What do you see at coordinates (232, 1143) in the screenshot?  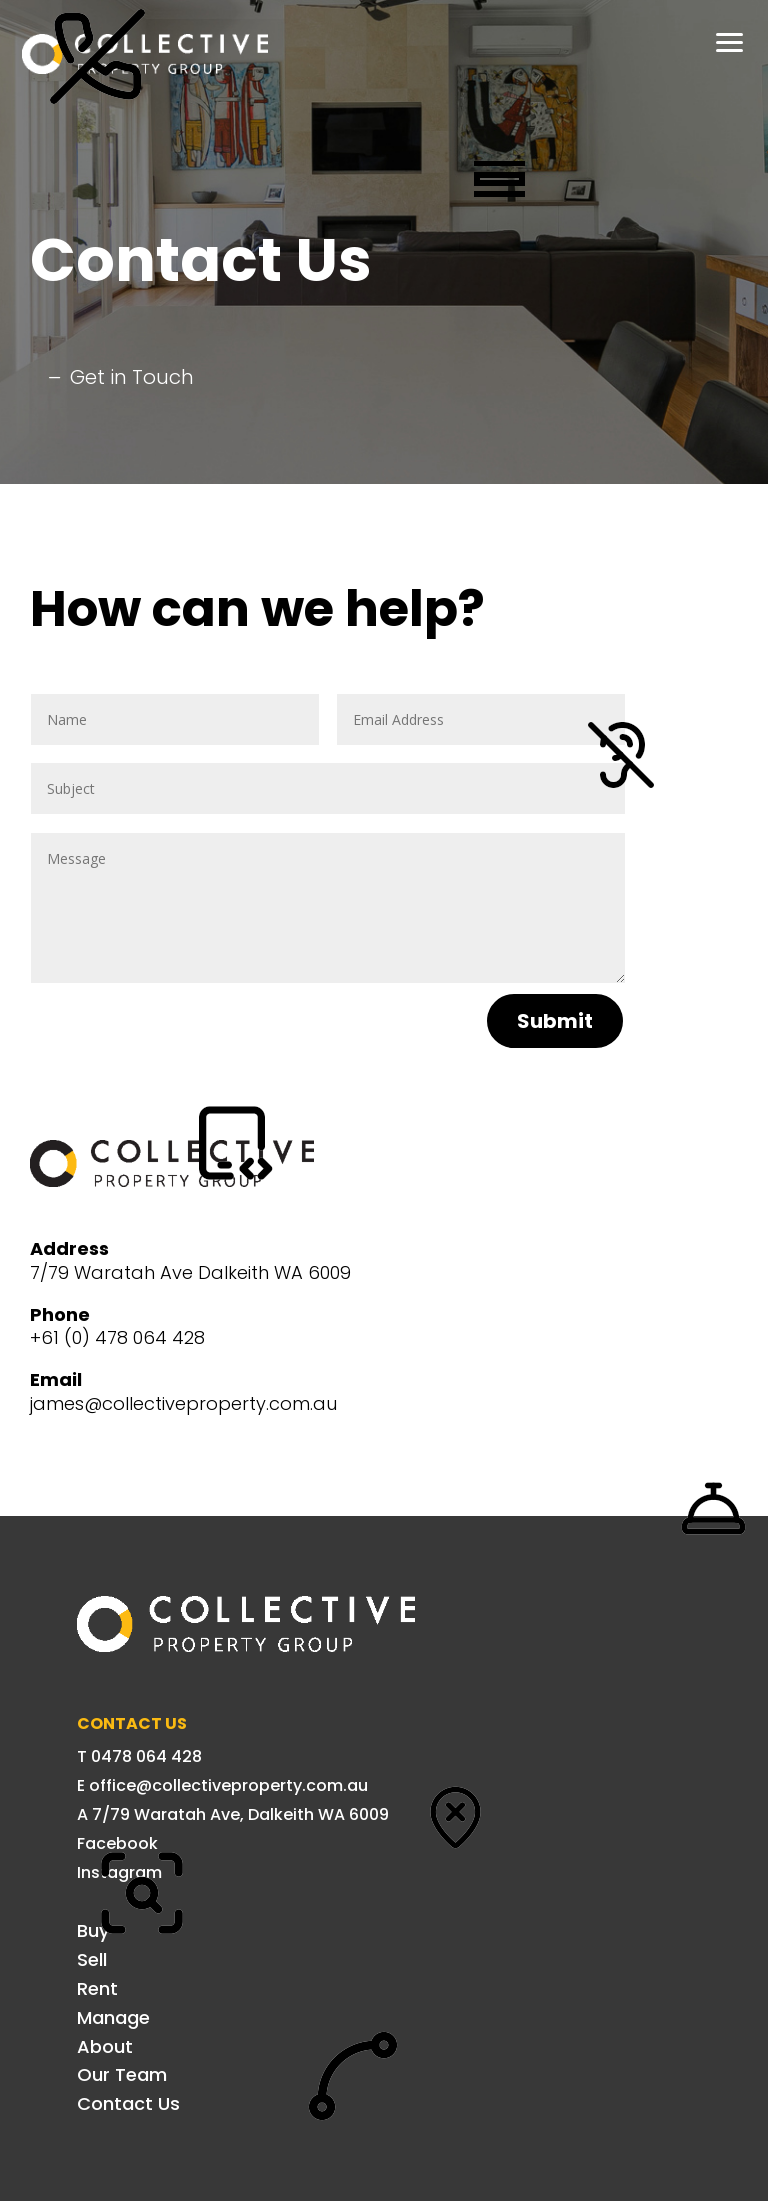 I see `access code editor on tablet device` at bounding box center [232, 1143].